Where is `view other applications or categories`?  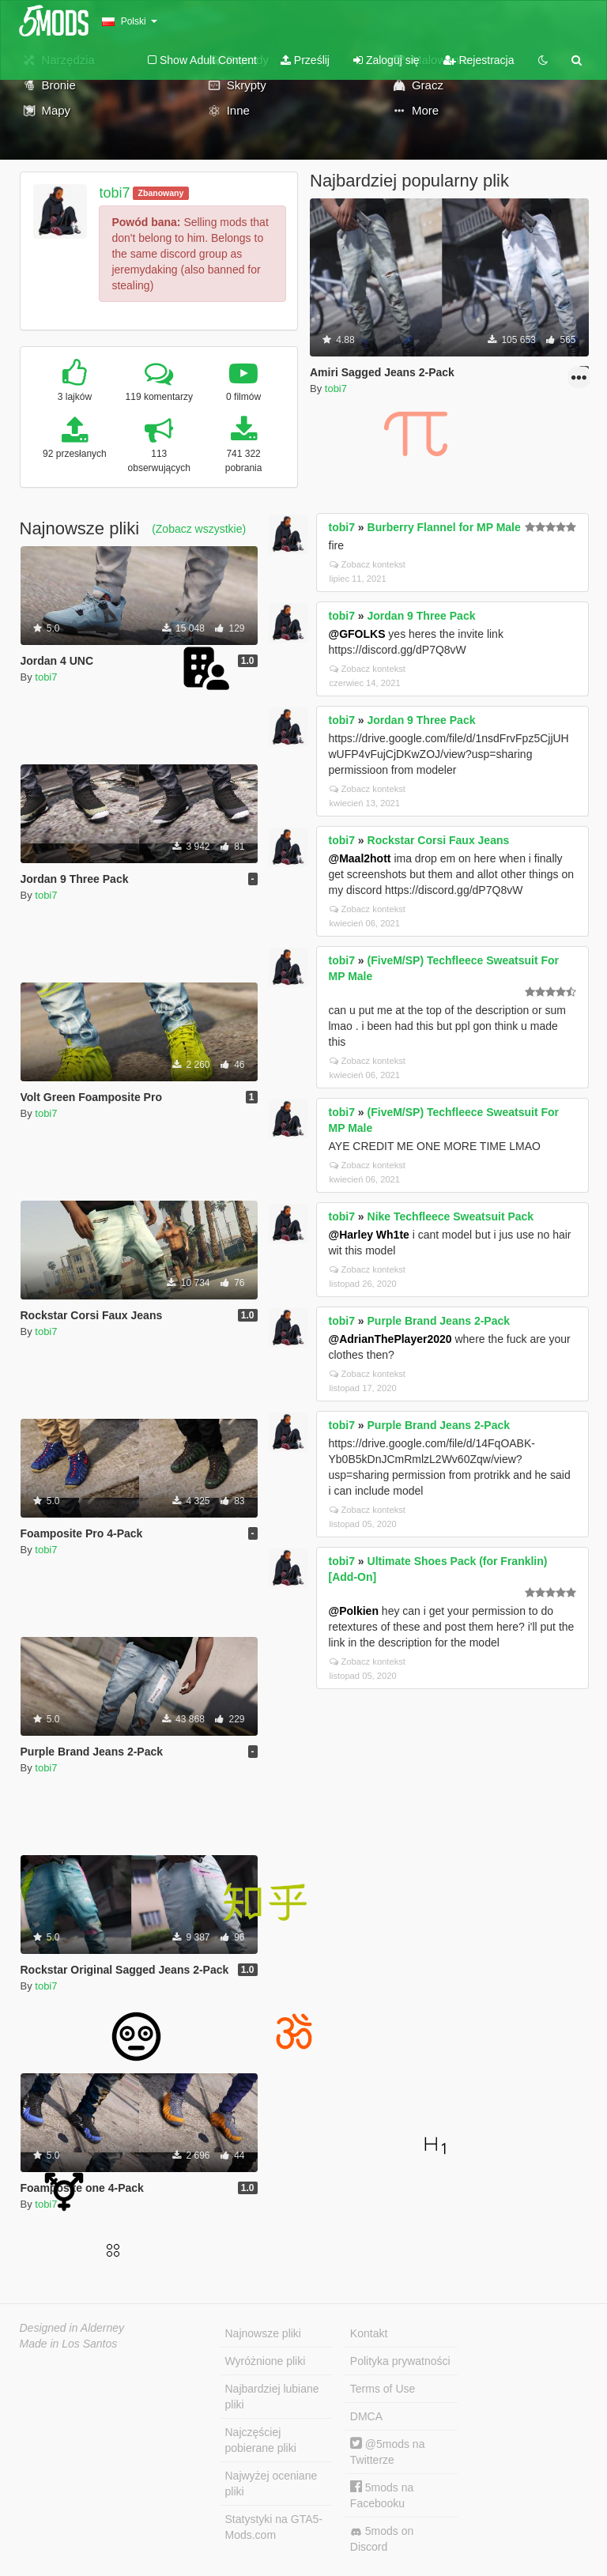
view other applications or categories is located at coordinates (579, 377).